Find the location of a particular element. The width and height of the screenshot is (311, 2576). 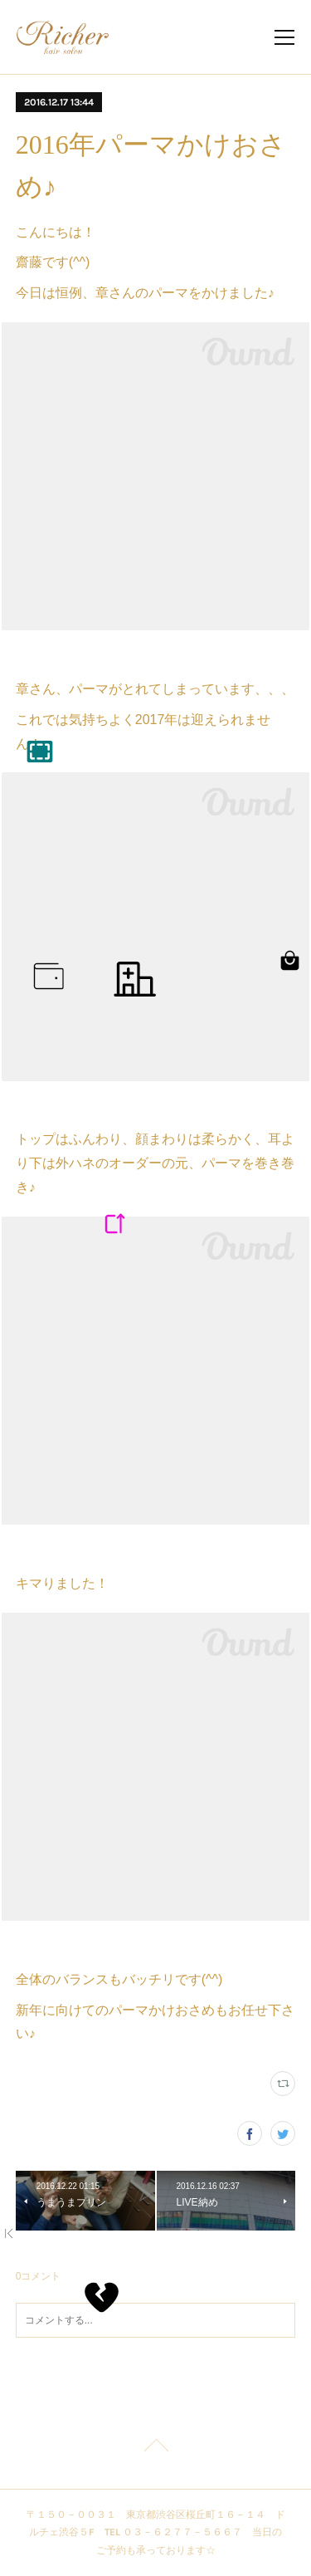

access your wallet or payment methods is located at coordinates (48, 977).